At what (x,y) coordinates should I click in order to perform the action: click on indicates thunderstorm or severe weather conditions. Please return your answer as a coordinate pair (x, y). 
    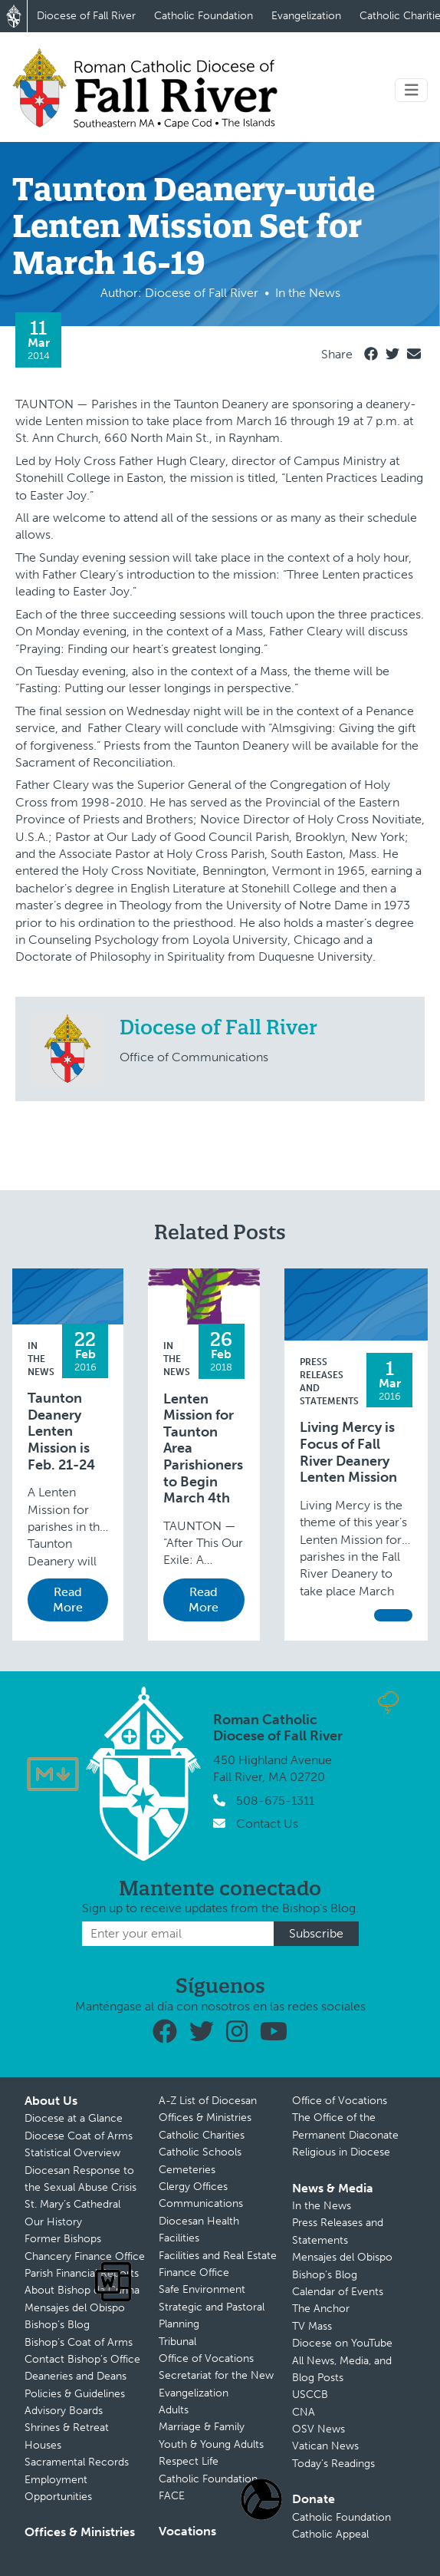
    Looking at the image, I should click on (388, 1702).